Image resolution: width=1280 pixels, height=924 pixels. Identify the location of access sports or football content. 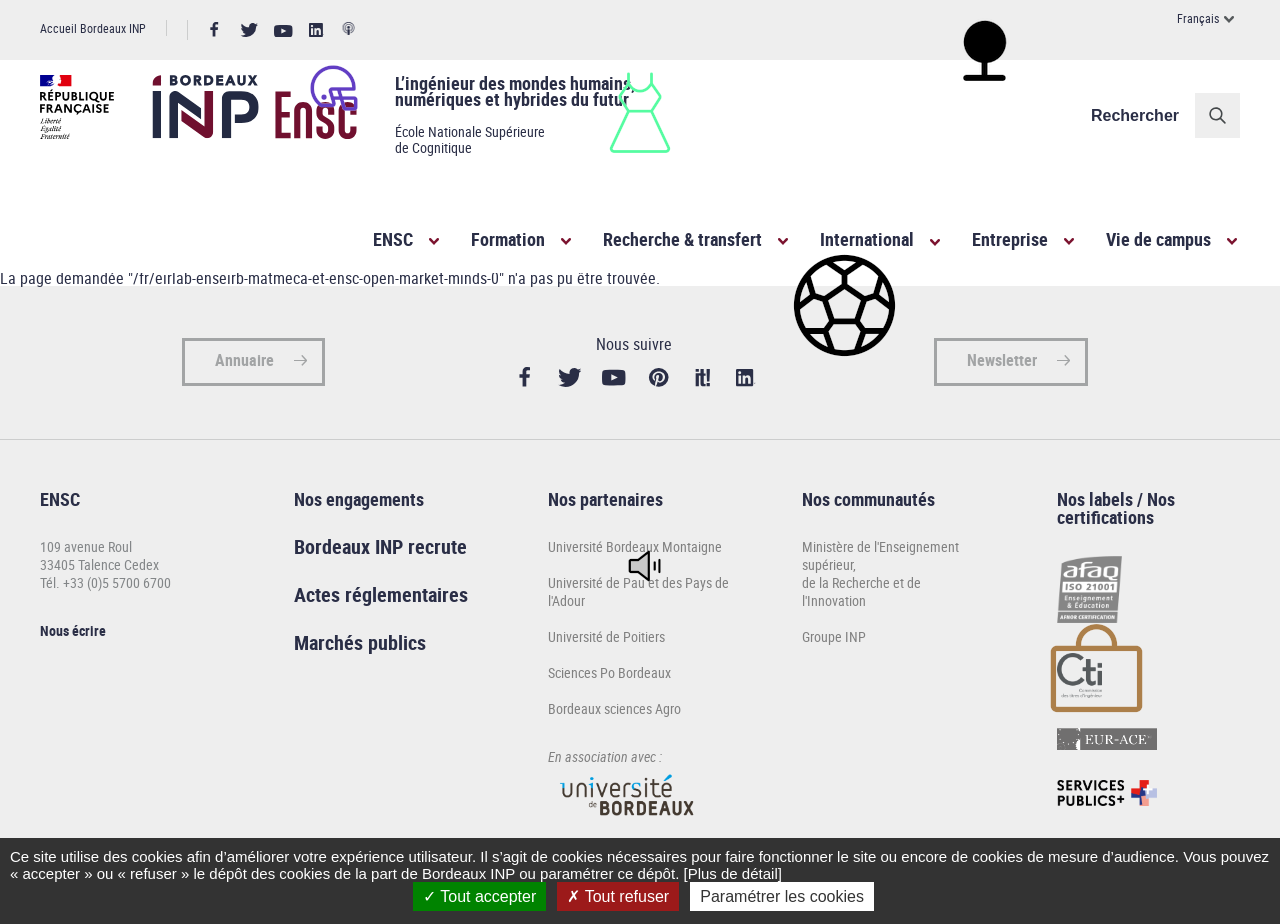
(334, 89).